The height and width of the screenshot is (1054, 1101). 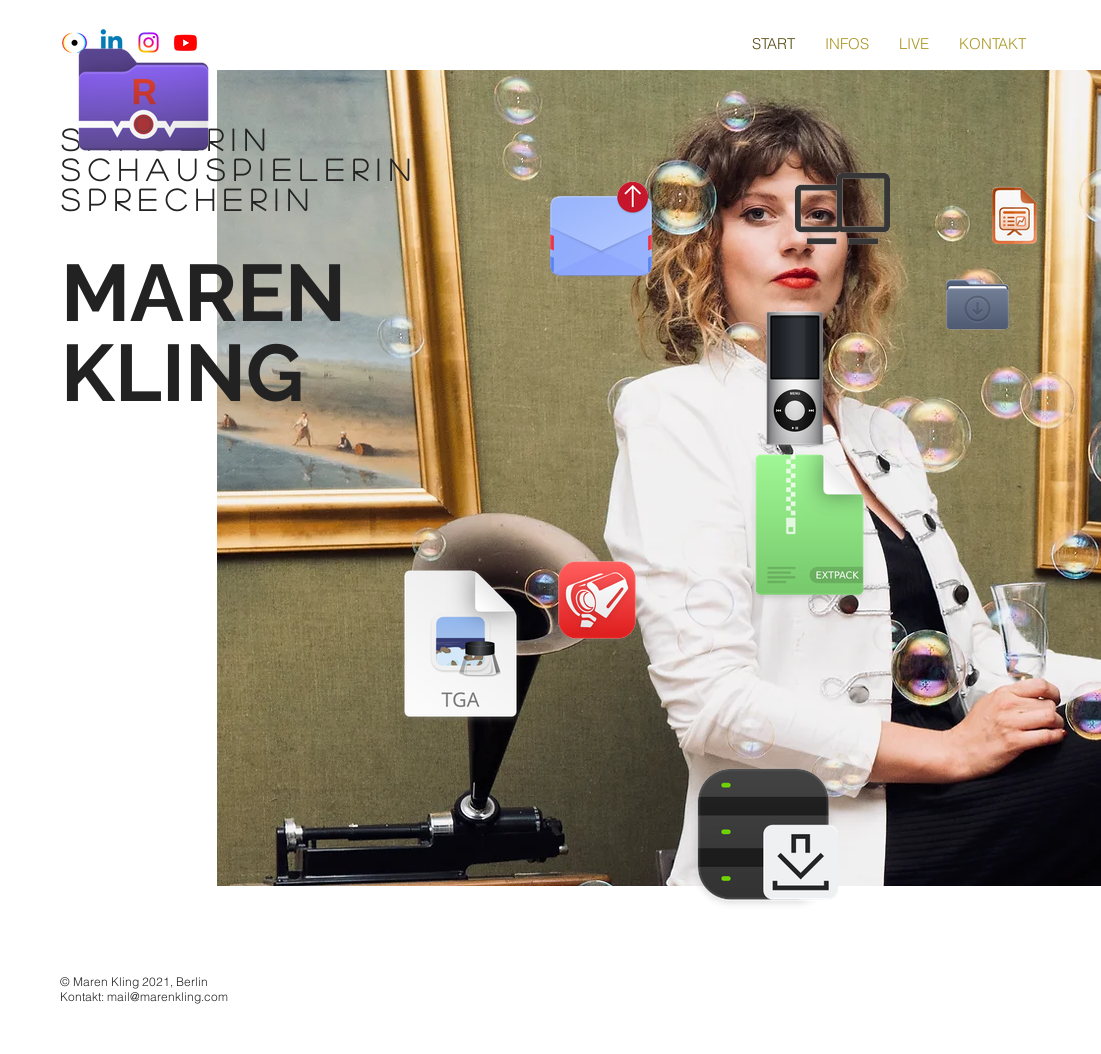 What do you see at coordinates (597, 600) in the screenshot?
I see `launch ultrakill game` at bounding box center [597, 600].